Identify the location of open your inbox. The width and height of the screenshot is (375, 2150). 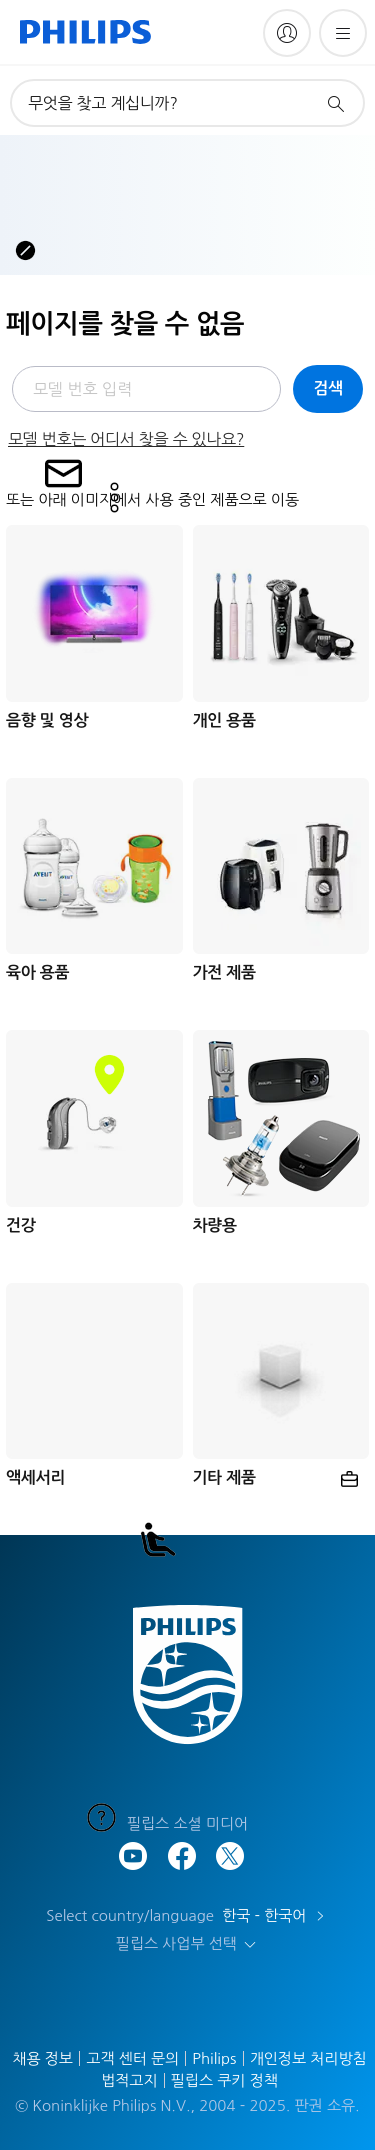
(63, 473).